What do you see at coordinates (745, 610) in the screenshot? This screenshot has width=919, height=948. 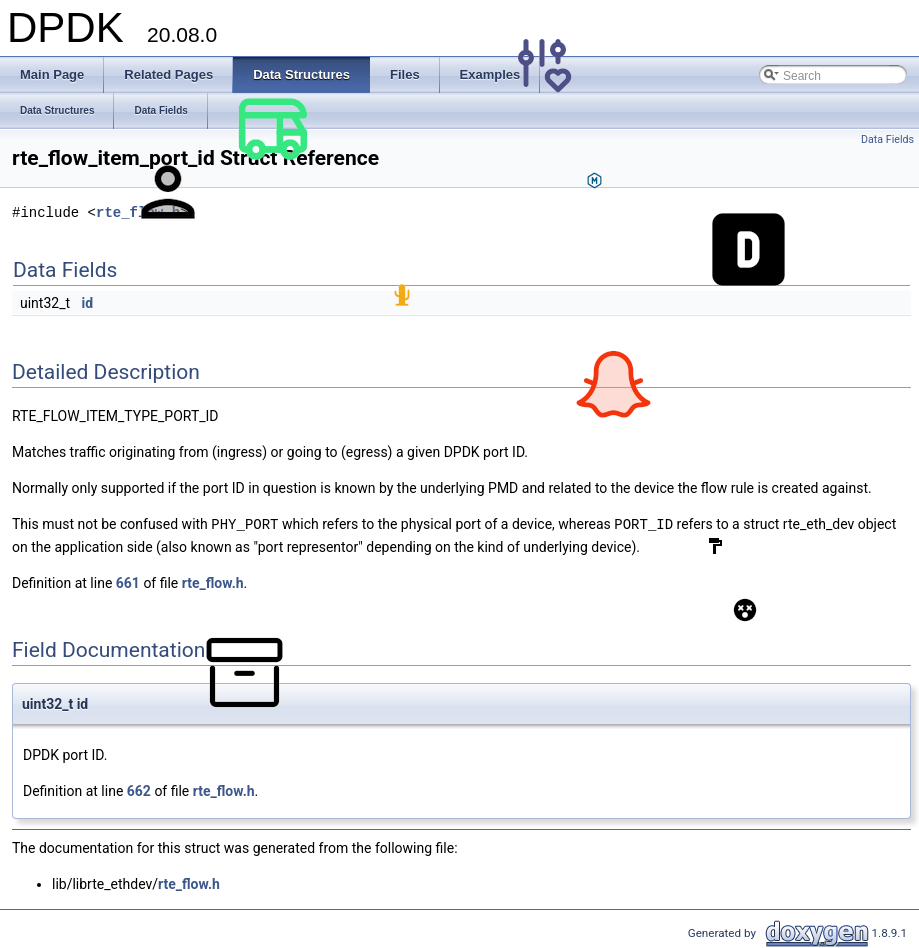 I see `indicates an error or system crash` at bounding box center [745, 610].